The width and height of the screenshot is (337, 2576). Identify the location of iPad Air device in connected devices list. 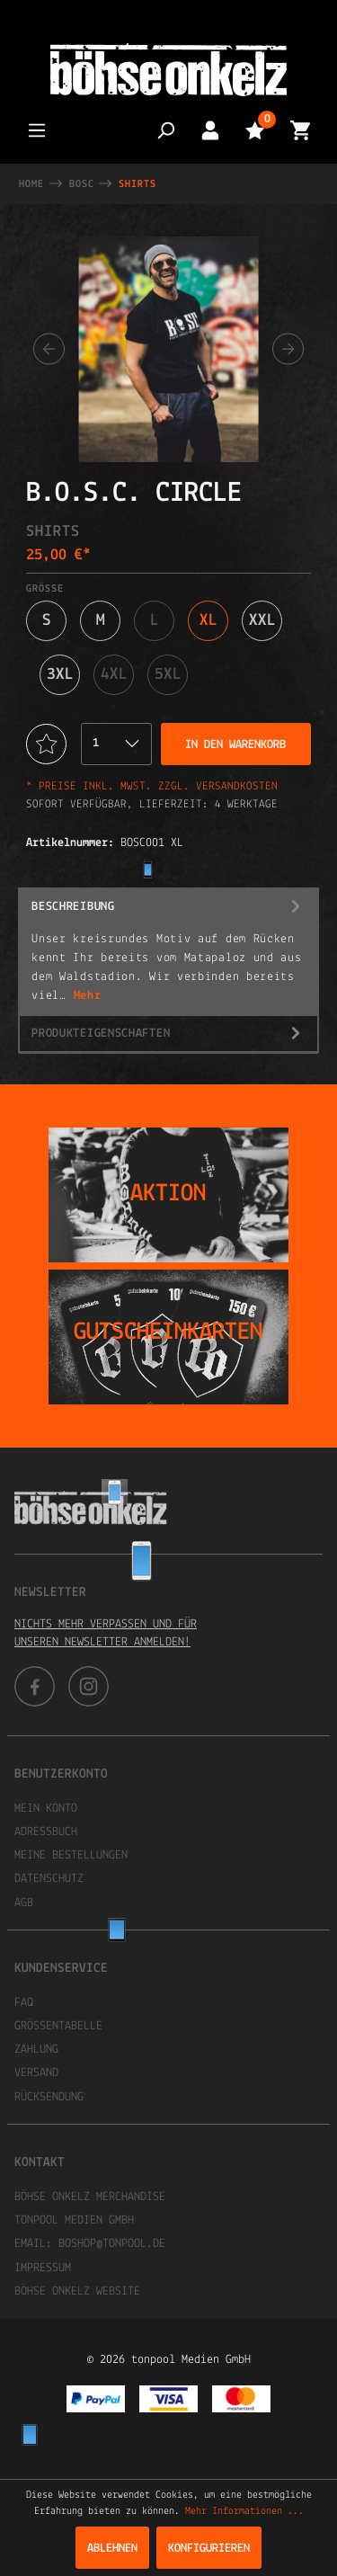
(117, 1930).